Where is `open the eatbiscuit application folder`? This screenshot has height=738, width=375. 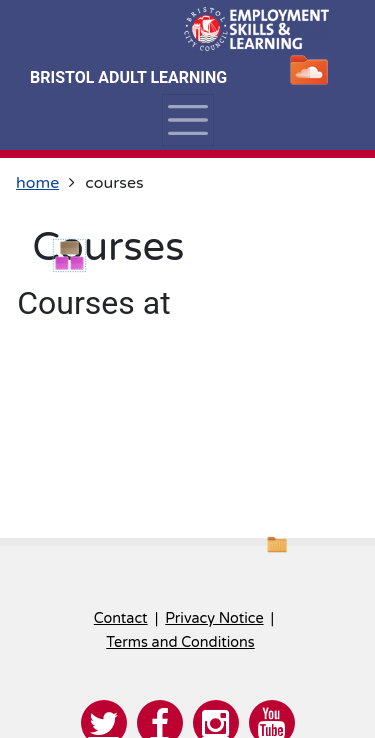
open the eatbiscuit application folder is located at coordinates (277, 545).